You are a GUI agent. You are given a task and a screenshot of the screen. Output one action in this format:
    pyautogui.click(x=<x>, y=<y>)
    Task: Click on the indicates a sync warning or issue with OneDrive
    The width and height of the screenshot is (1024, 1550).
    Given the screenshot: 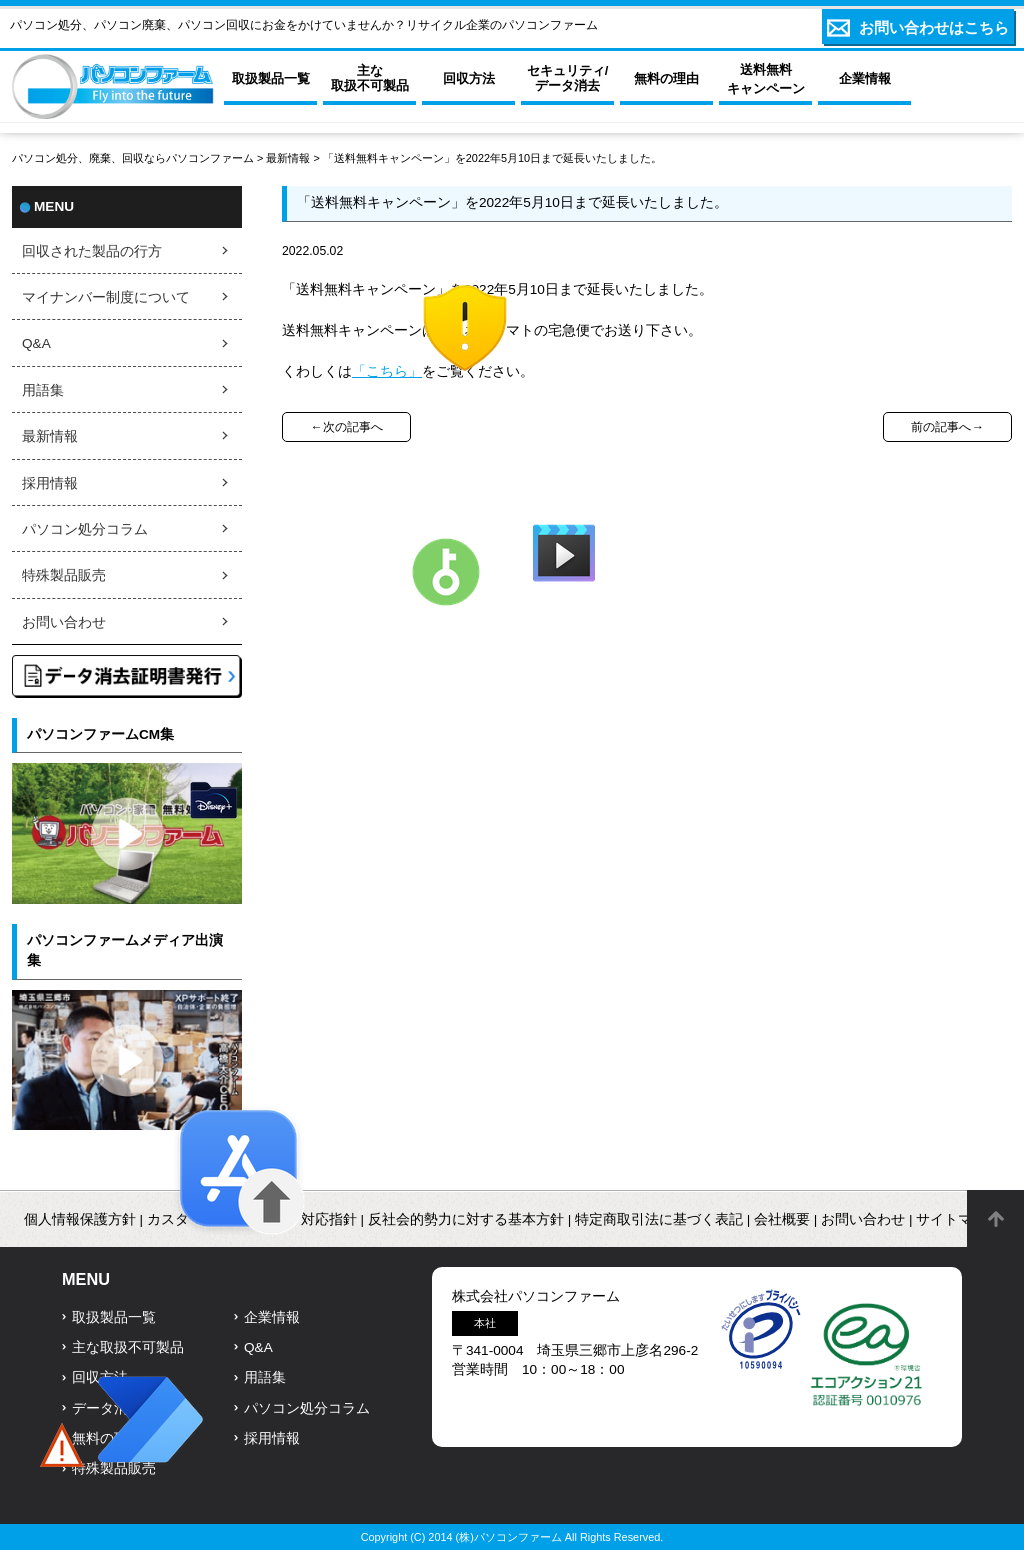 What is the action you would take?
    pyautogui.click(x=62, y=1445)
    